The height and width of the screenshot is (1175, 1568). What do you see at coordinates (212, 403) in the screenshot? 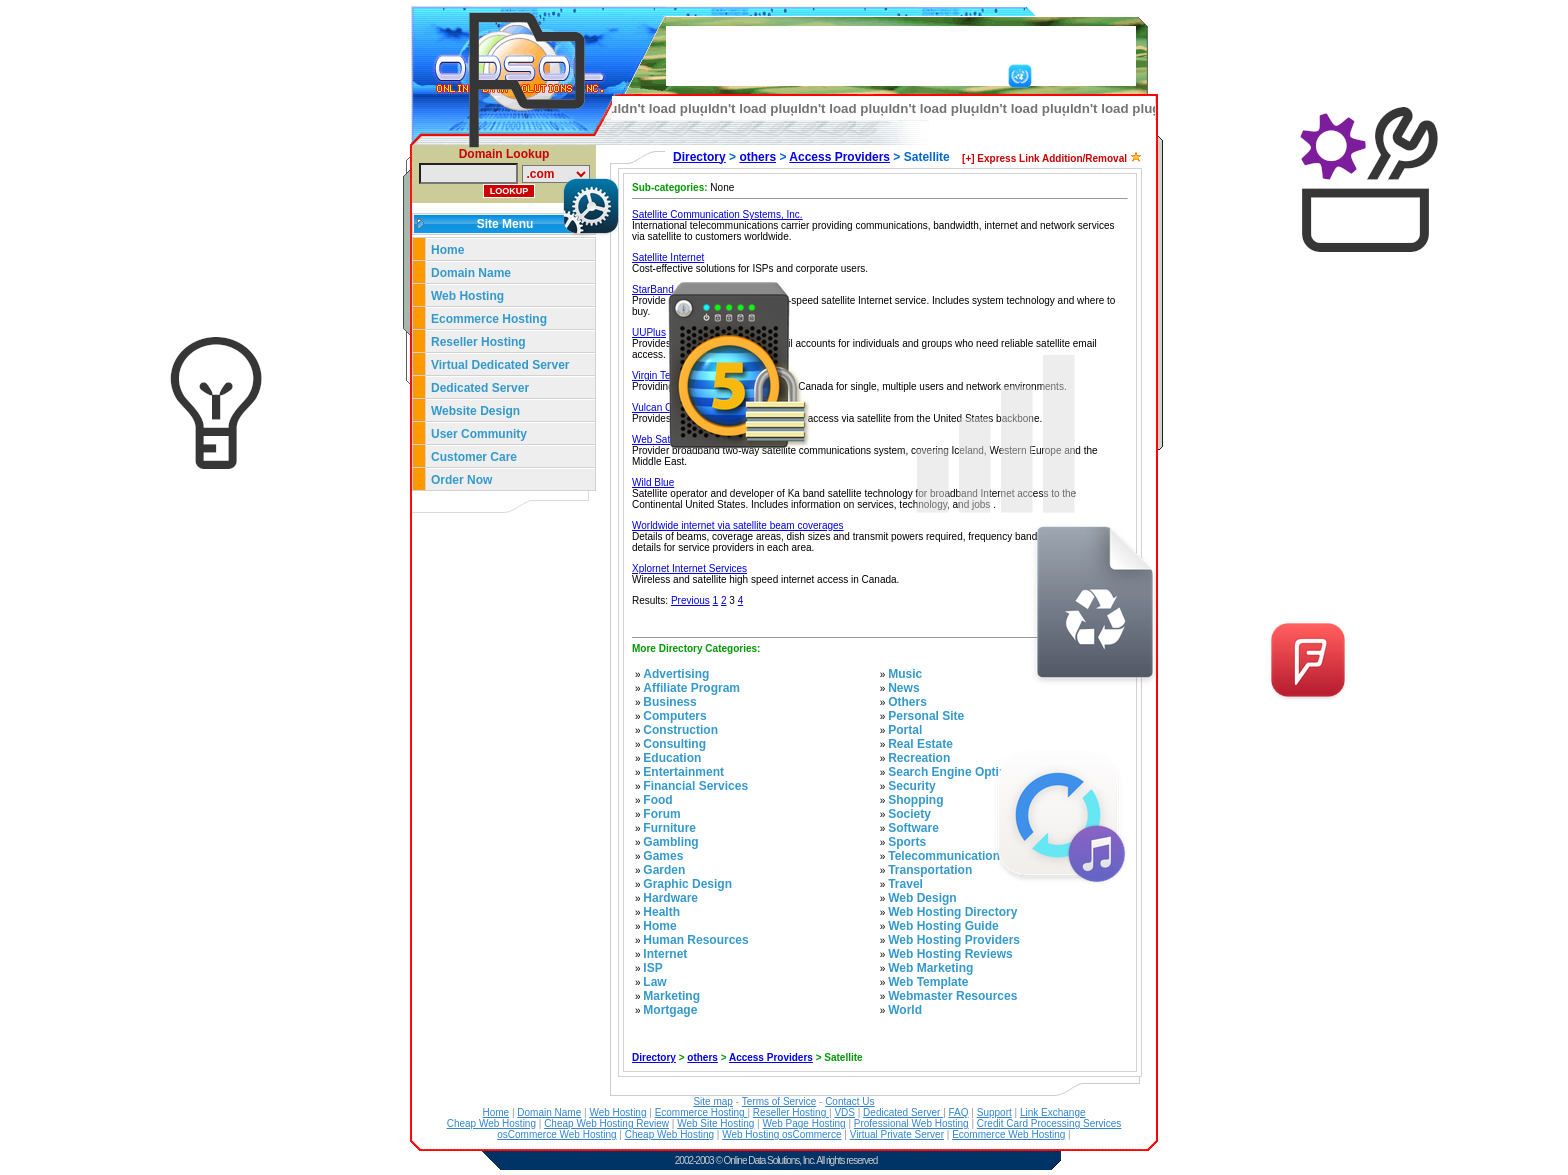
I see `access object emojis and symbols` at bounding box center [212, 403].